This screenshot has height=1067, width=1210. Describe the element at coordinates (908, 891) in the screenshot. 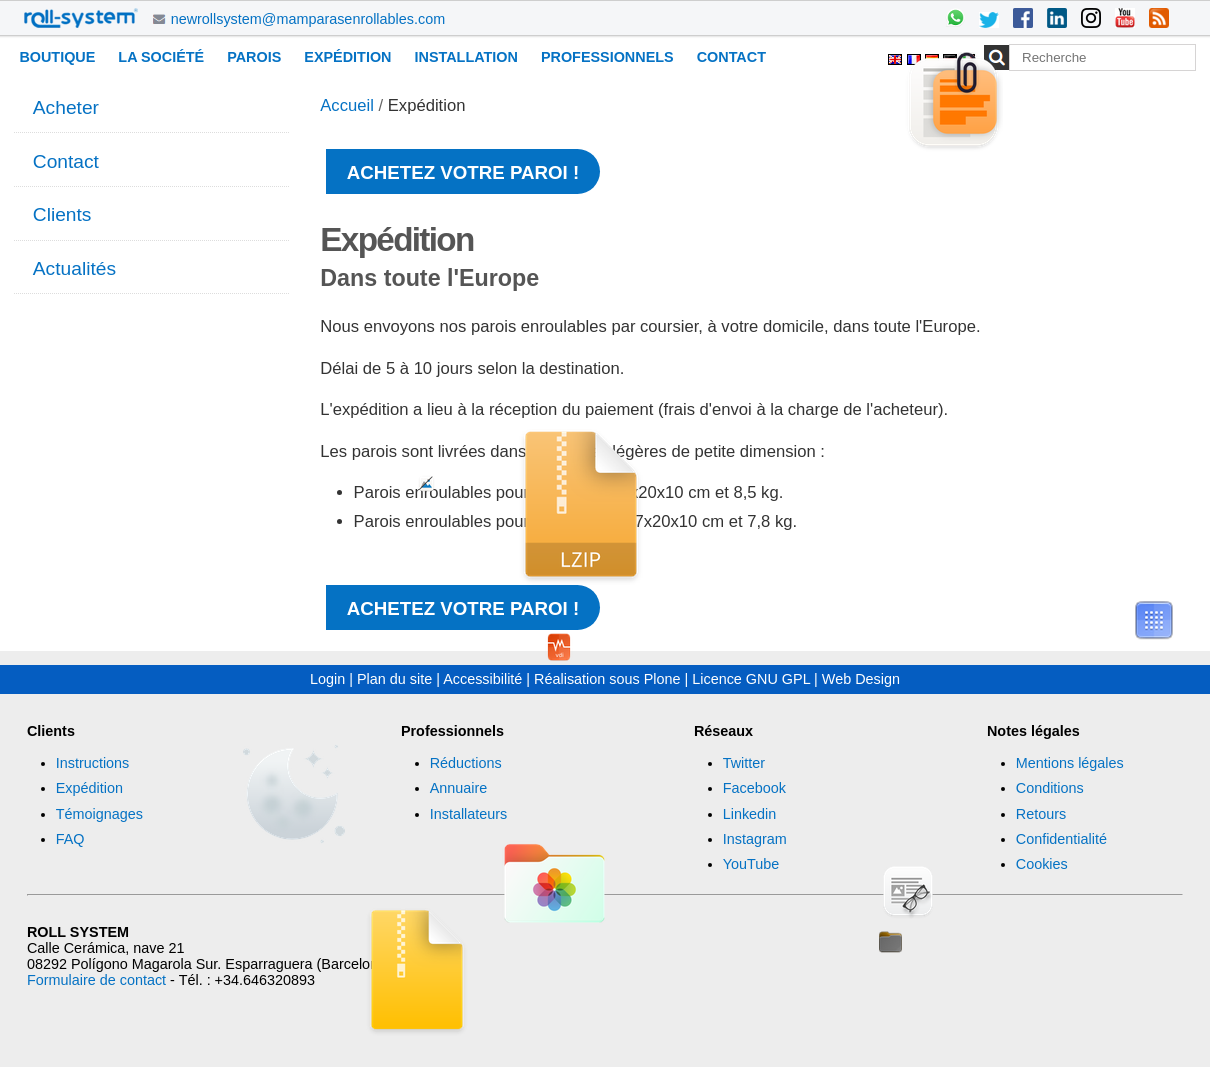

I see `open gnome documents app` at that location.